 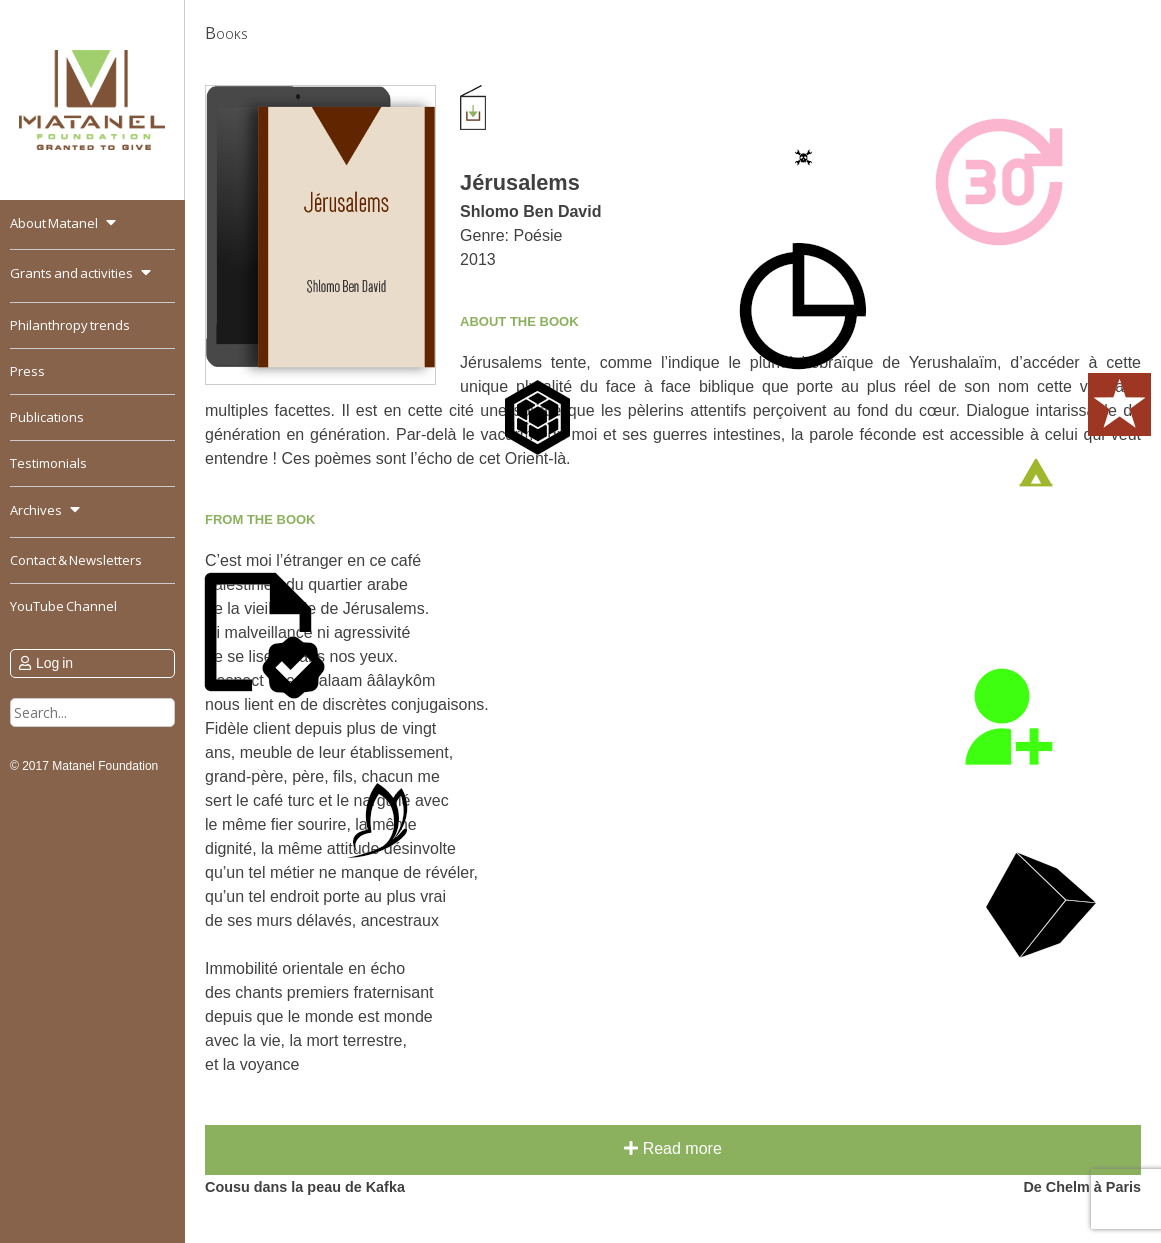 What do you see at coordinates (803, 157) in the screenshot?
I see `visit hackaday website or community` at bounding box center [803, 157].